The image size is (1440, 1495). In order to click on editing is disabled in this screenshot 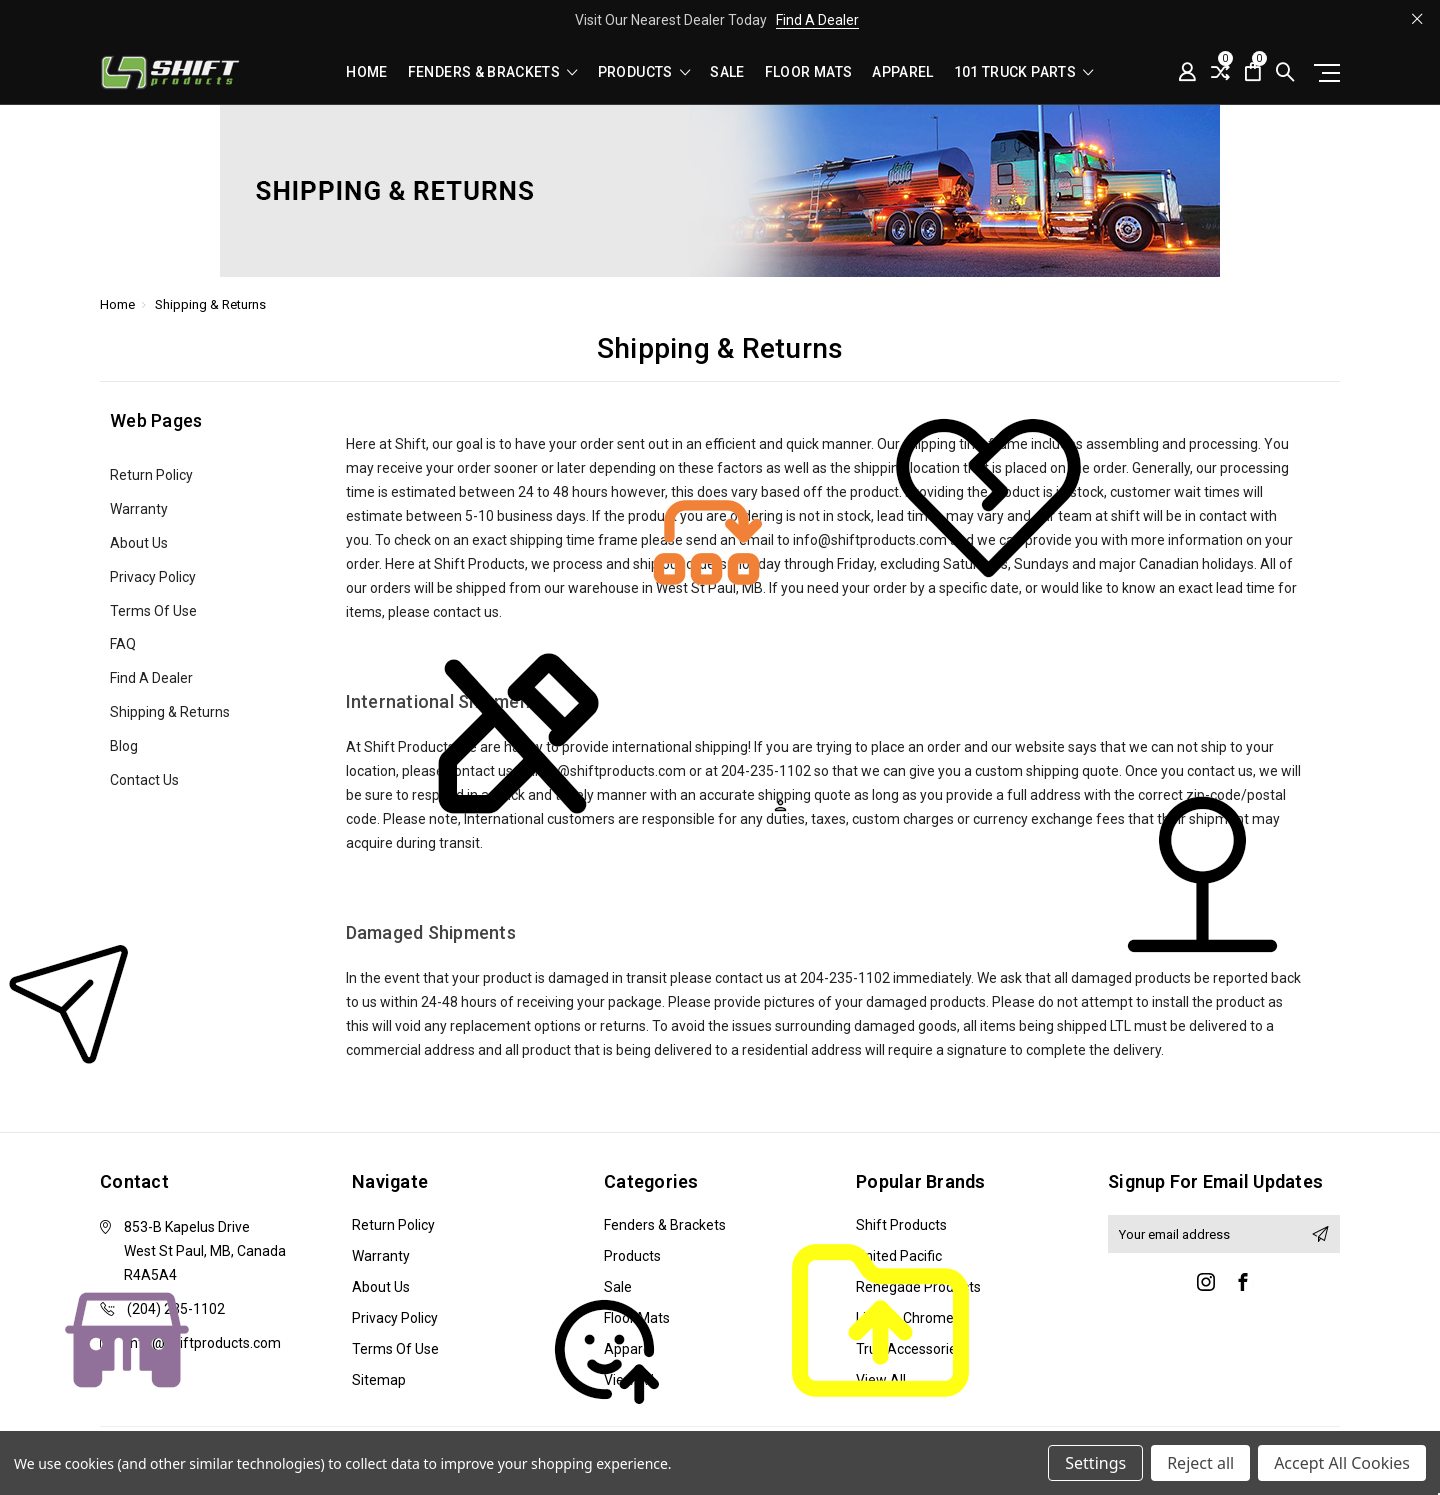, I will do `click(515, 736)`.